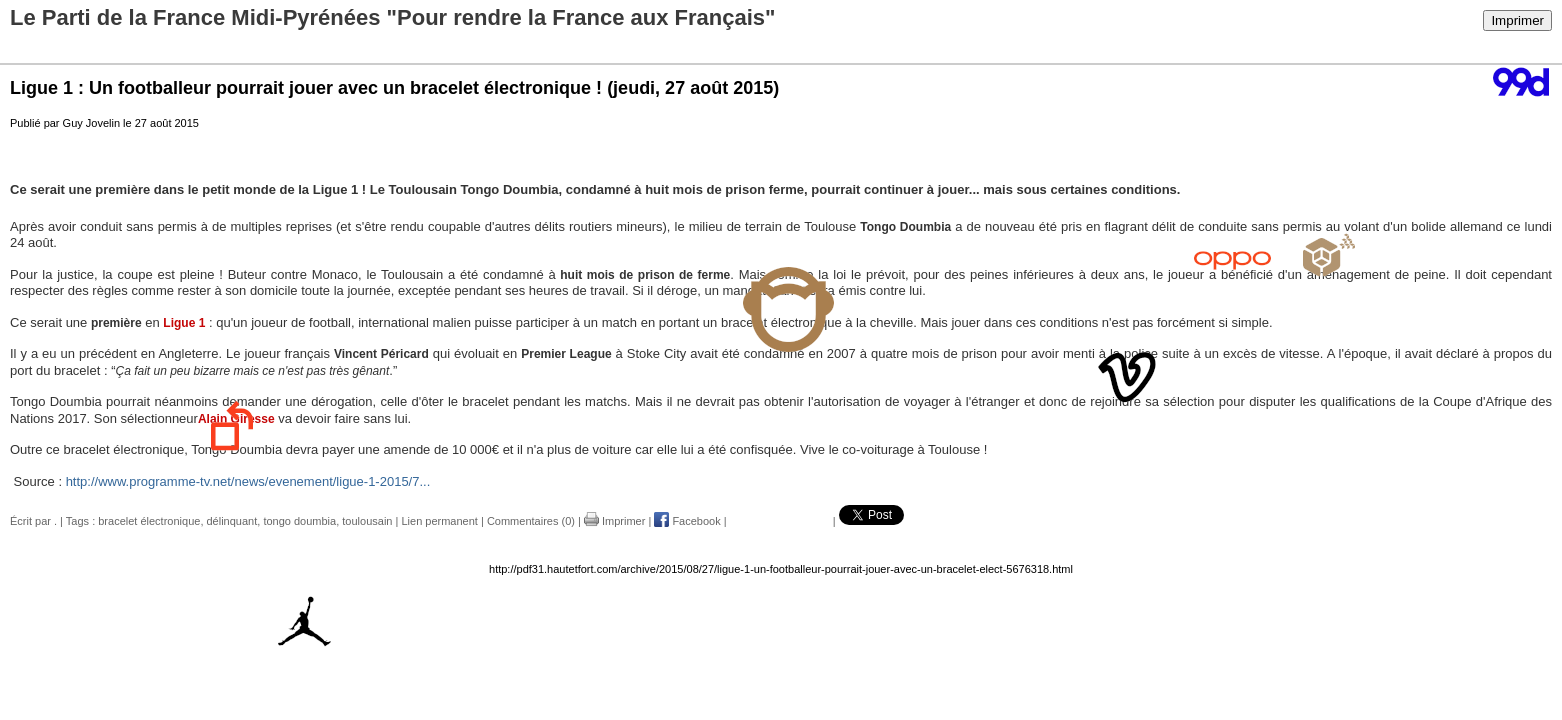 Image resolution: width=1562 pixels, height=720 pixels. I want to click on open vimeo app, so click(1128, 376).